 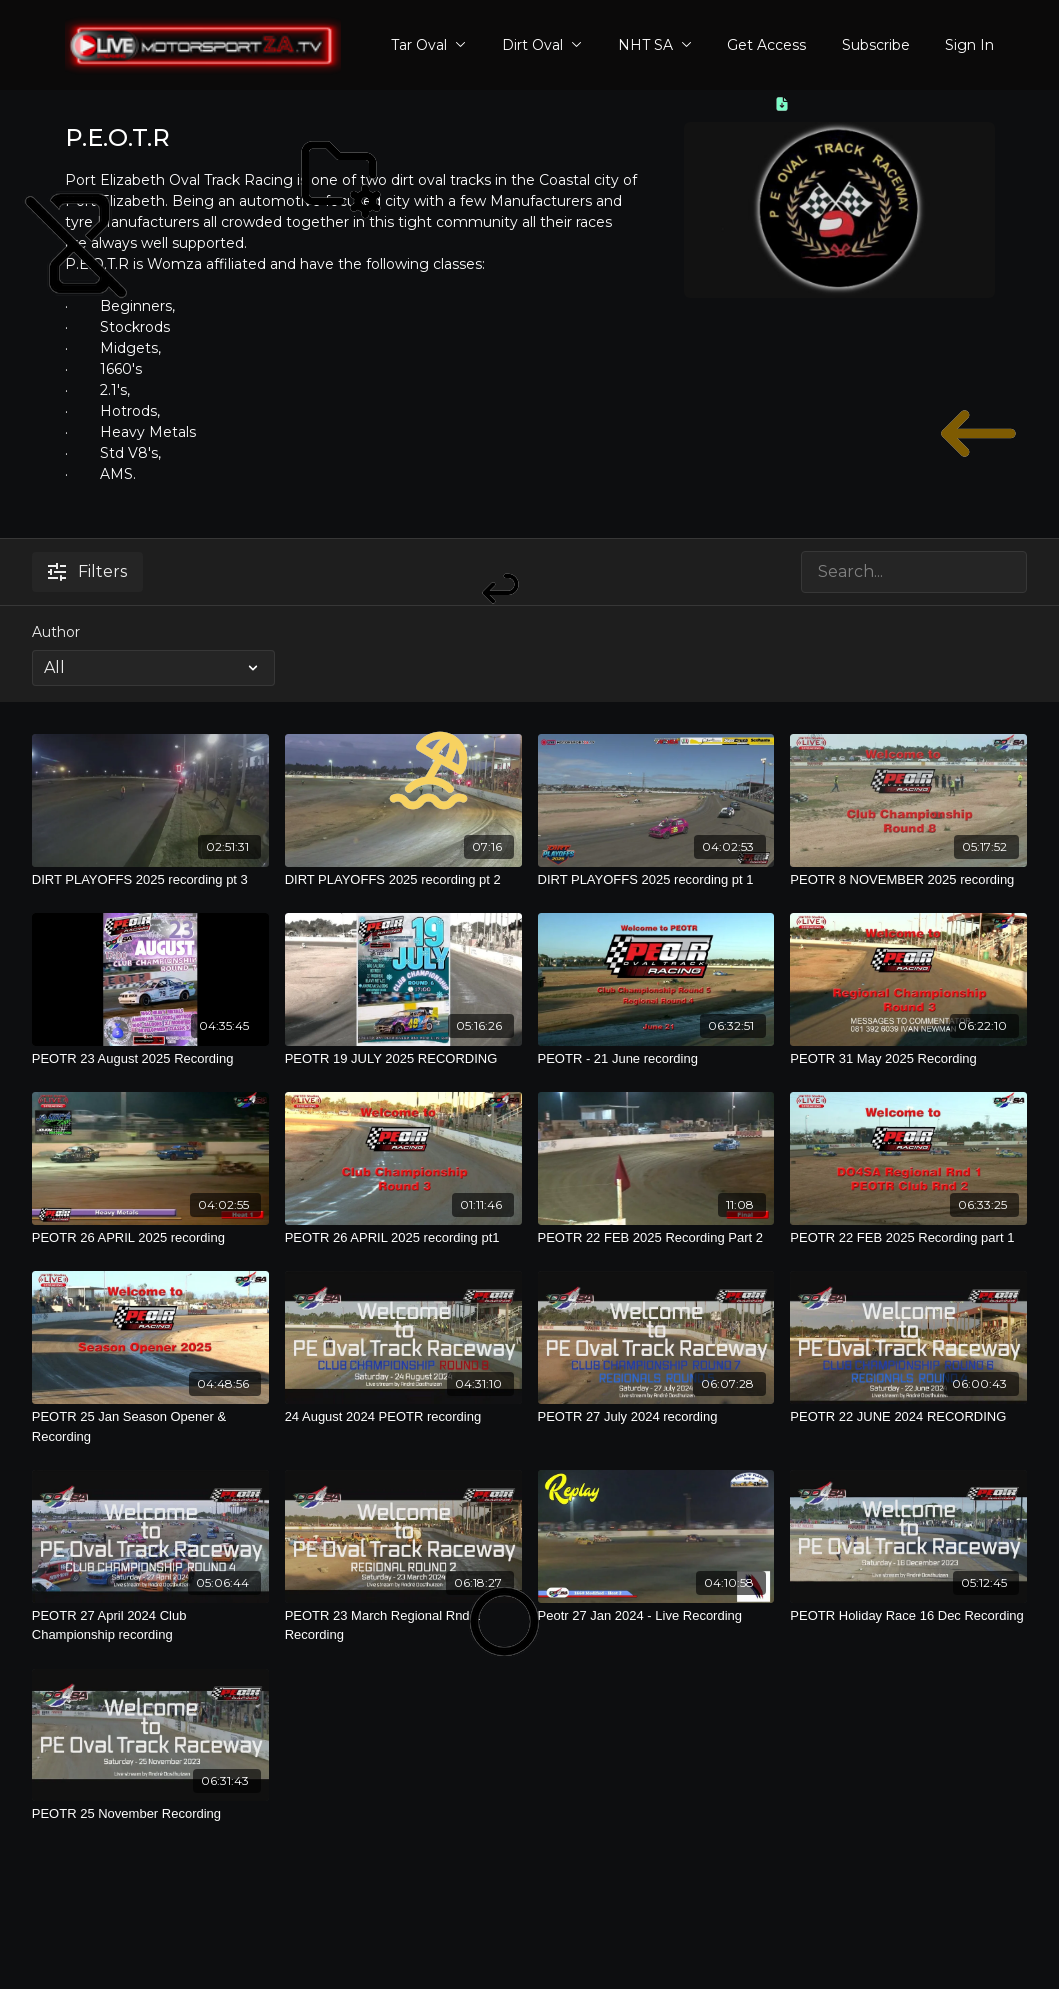 What do you see at coordinates (428, 770) in the screenshot?
I see `view beach or coastal locations` at bounding box center [428, 770].